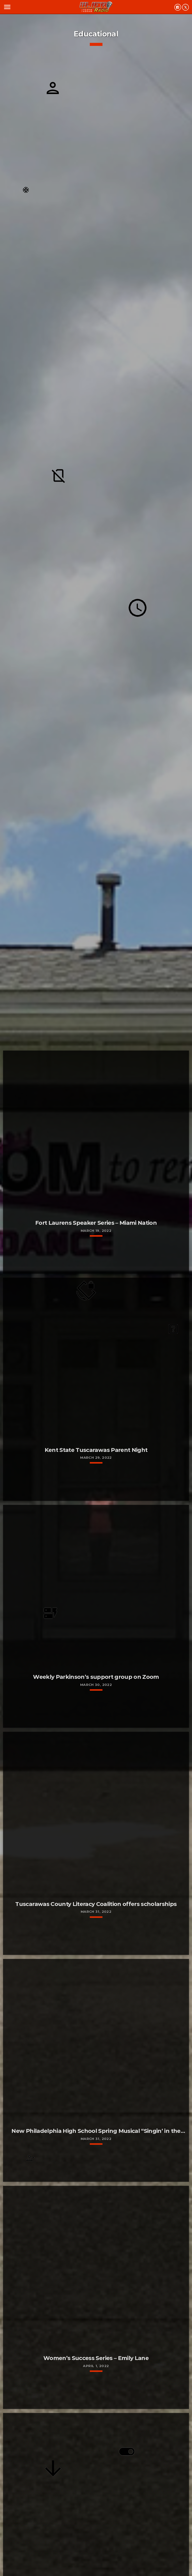 The height and width of the screenshot is (2576, 192). What do you see at coordinates (53, 88) in the screenshot?
I see `view your profile` at bounding box center [53, 88].